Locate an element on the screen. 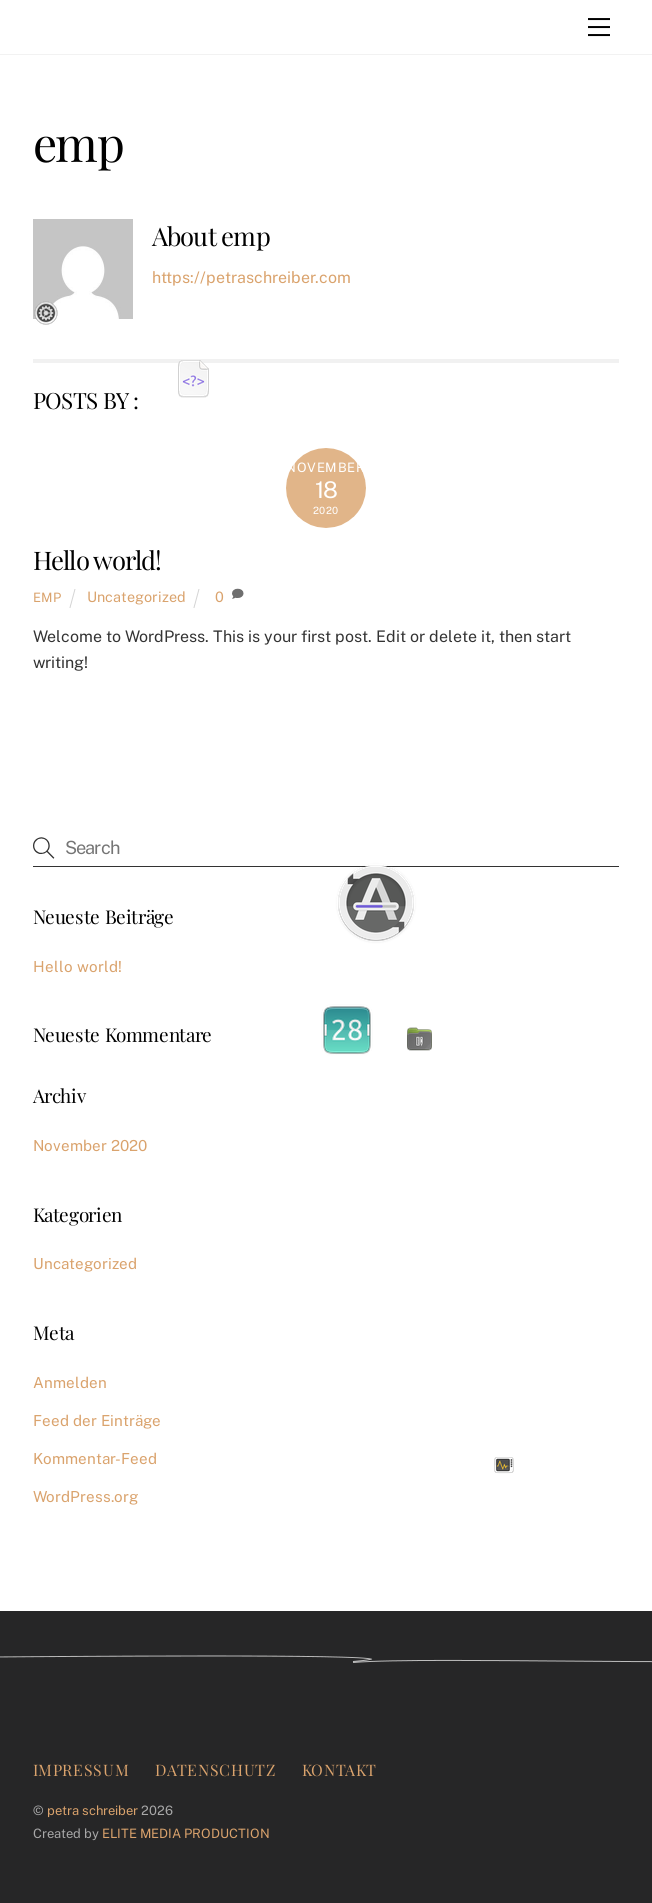 This screenshot has width=652, height=1903. open system settings is located at coordinates (46, 313).